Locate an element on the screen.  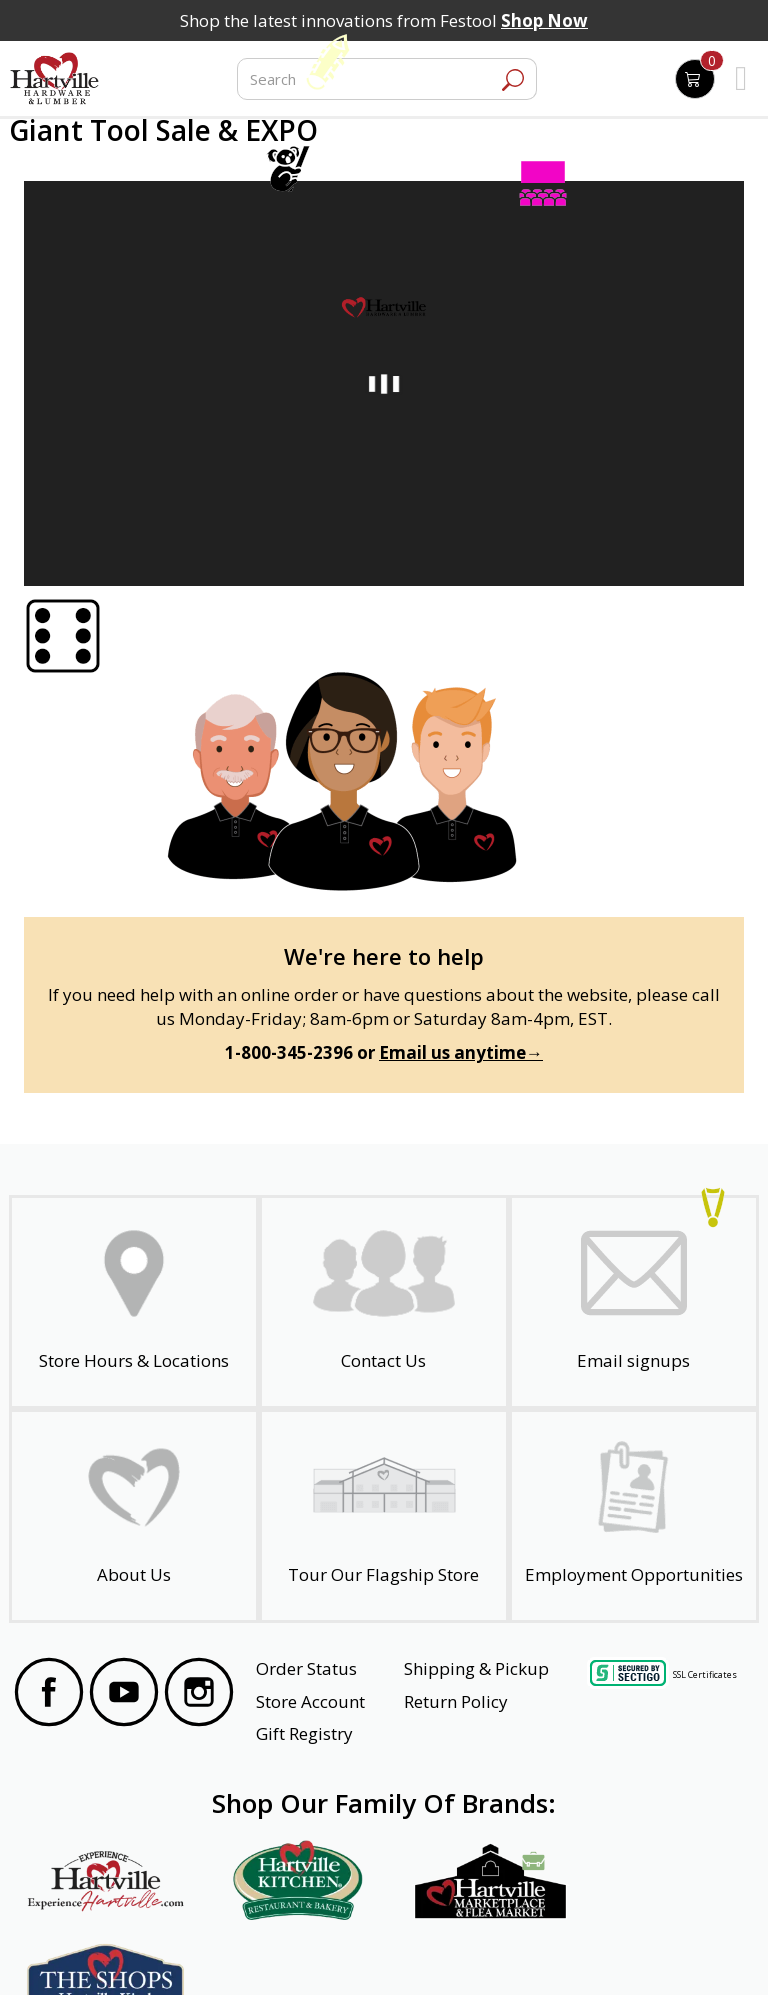
access theater or cinema listings is located at coordinates (543, 183).